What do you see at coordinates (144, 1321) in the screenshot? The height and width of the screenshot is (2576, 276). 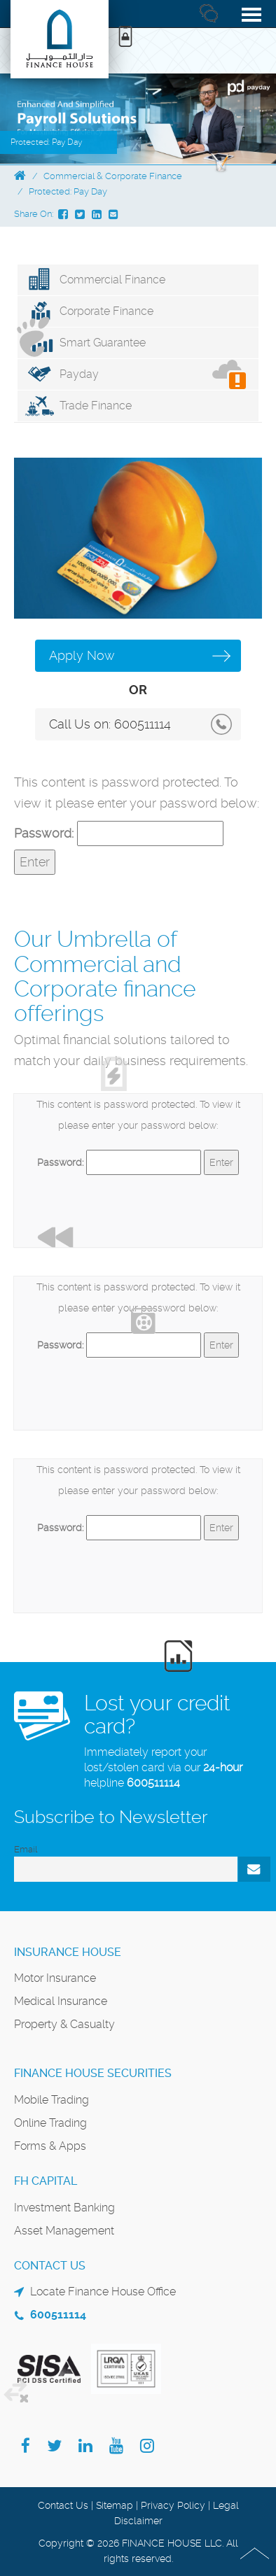 I see `access help and support documentation` at bounding box center [144, 1321].